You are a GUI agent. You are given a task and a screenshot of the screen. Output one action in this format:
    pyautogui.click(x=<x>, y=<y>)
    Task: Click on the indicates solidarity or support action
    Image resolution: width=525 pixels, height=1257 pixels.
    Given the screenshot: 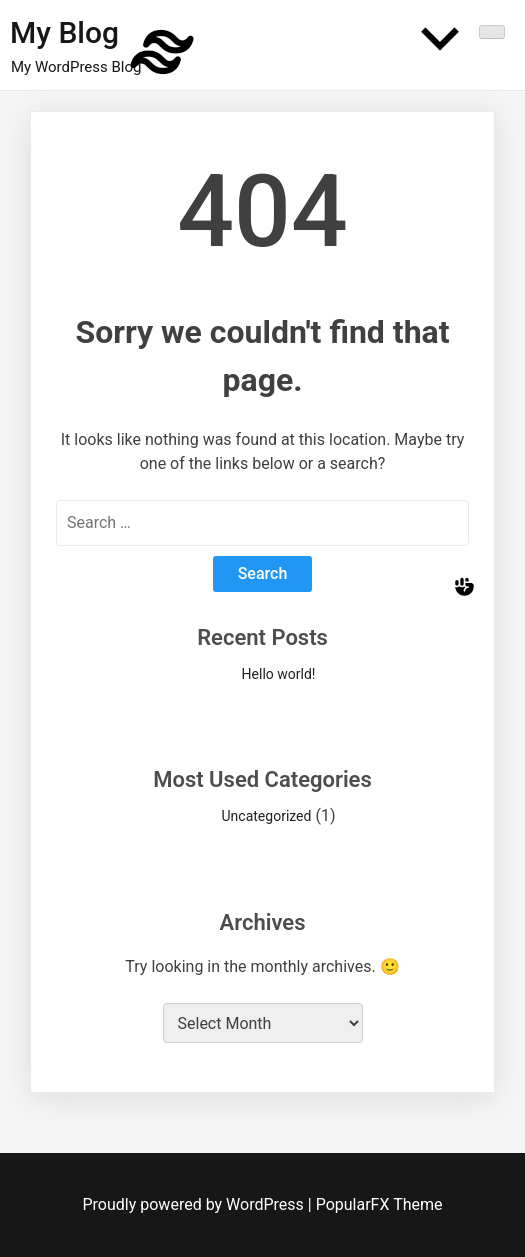 What is the action you would take?
    pyautogui.click(x=464, y=586)
    